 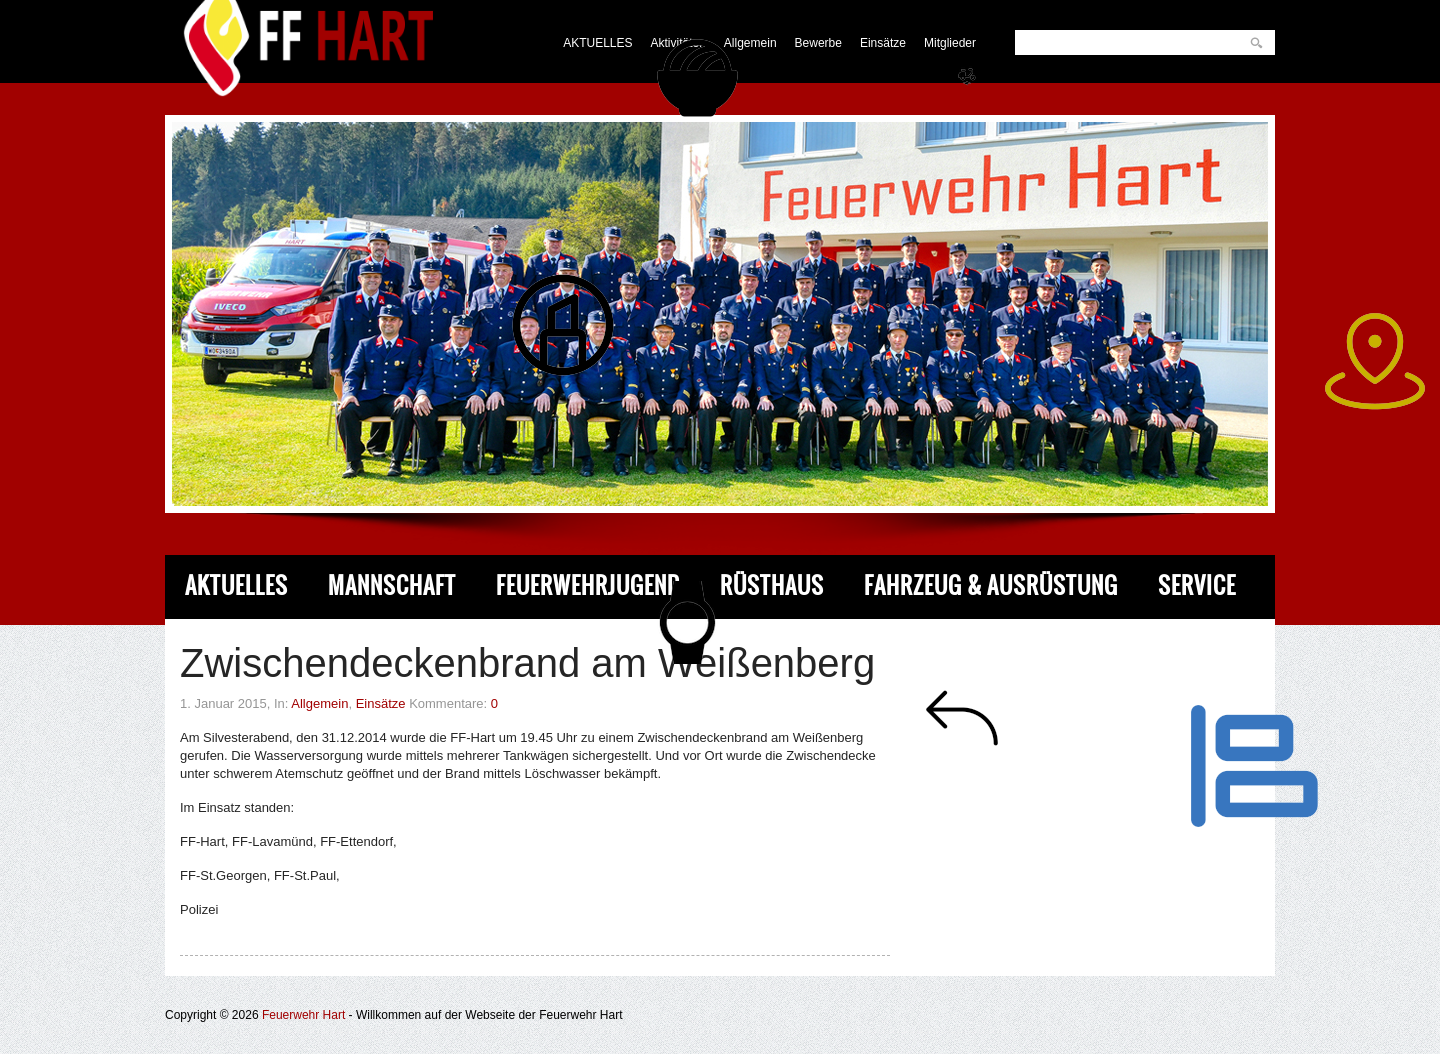 I want to click on align text to the left, so click(x=1252, y=766).